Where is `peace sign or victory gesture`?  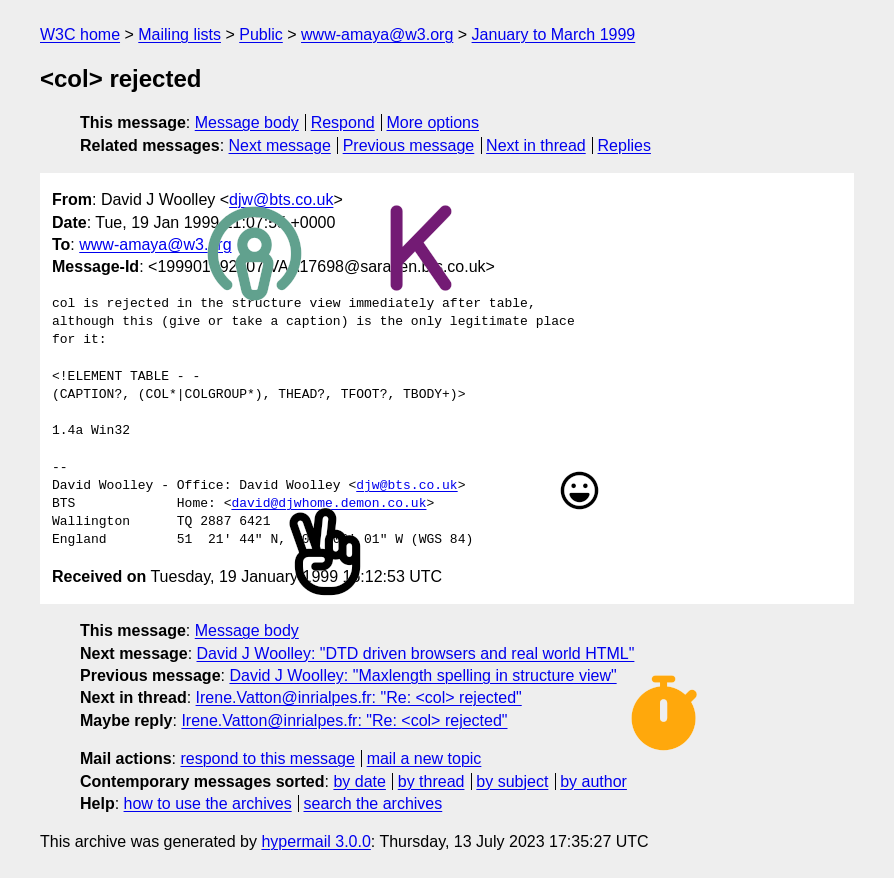
peace sign or victory gesture is located at coordinates (327, 551).